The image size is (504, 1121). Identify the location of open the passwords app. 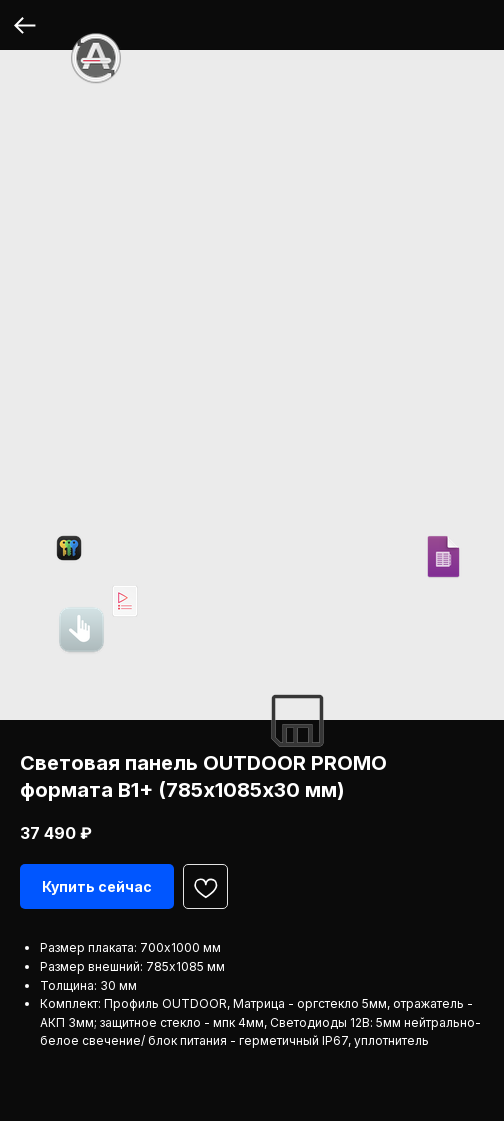
(69, 548).